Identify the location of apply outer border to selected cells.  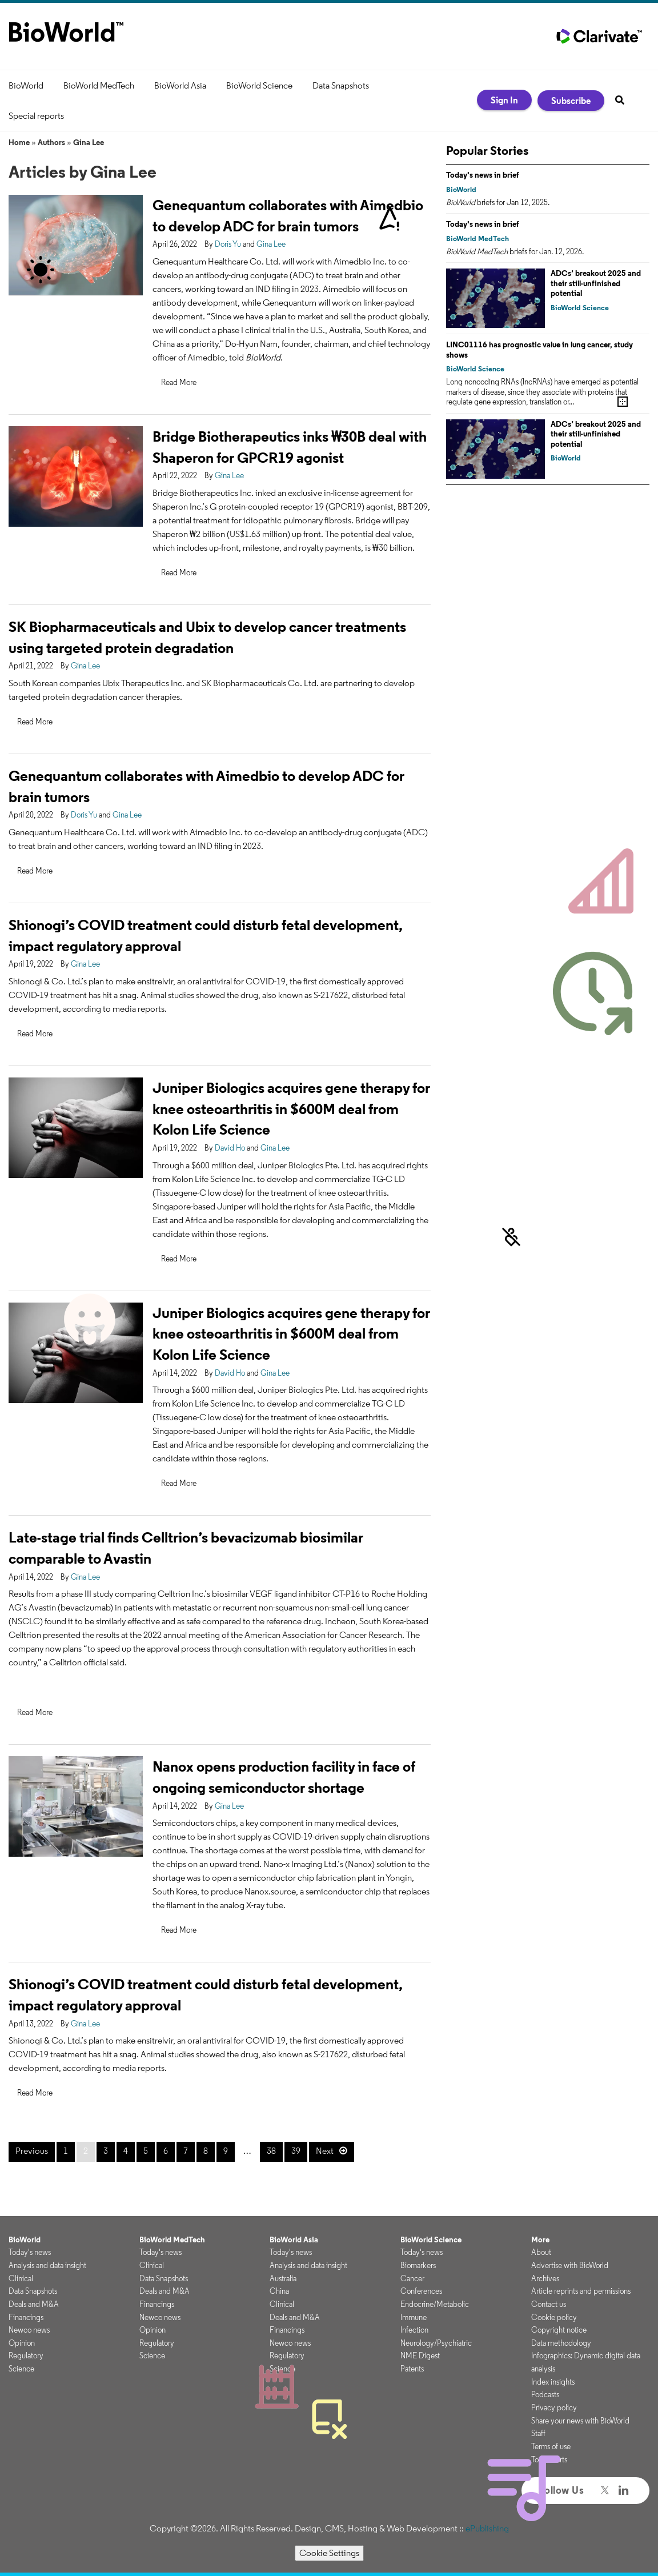
(623, 402).